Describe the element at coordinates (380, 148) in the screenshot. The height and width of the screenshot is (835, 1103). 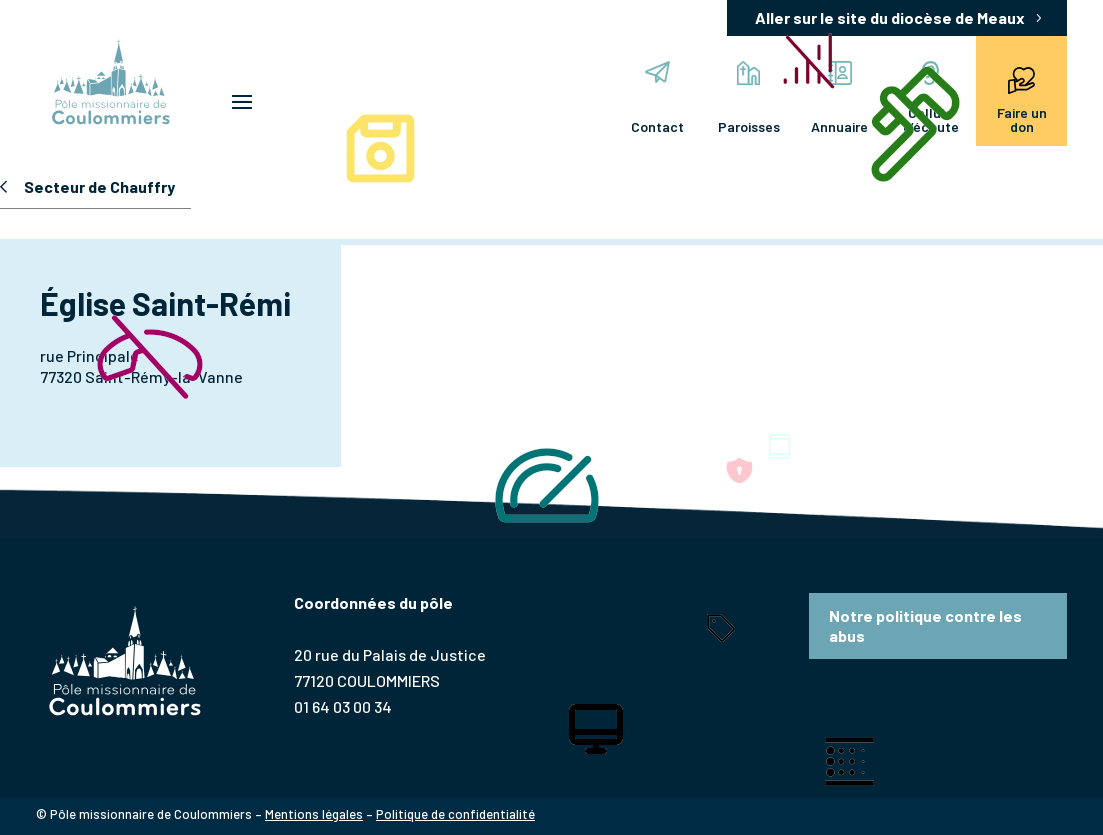
I see `save current file or document` at that location.